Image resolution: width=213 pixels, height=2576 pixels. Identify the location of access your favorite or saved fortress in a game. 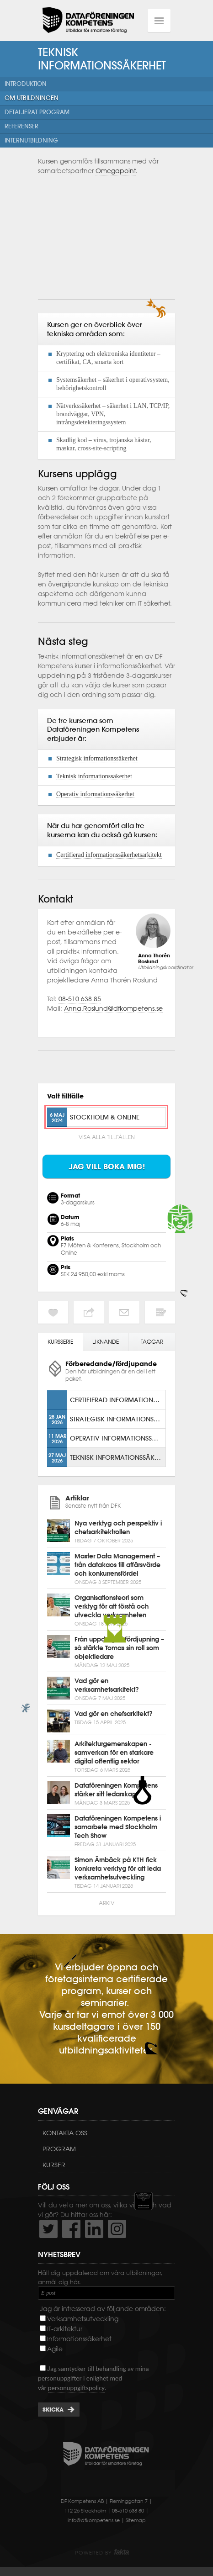
(115, 1629).